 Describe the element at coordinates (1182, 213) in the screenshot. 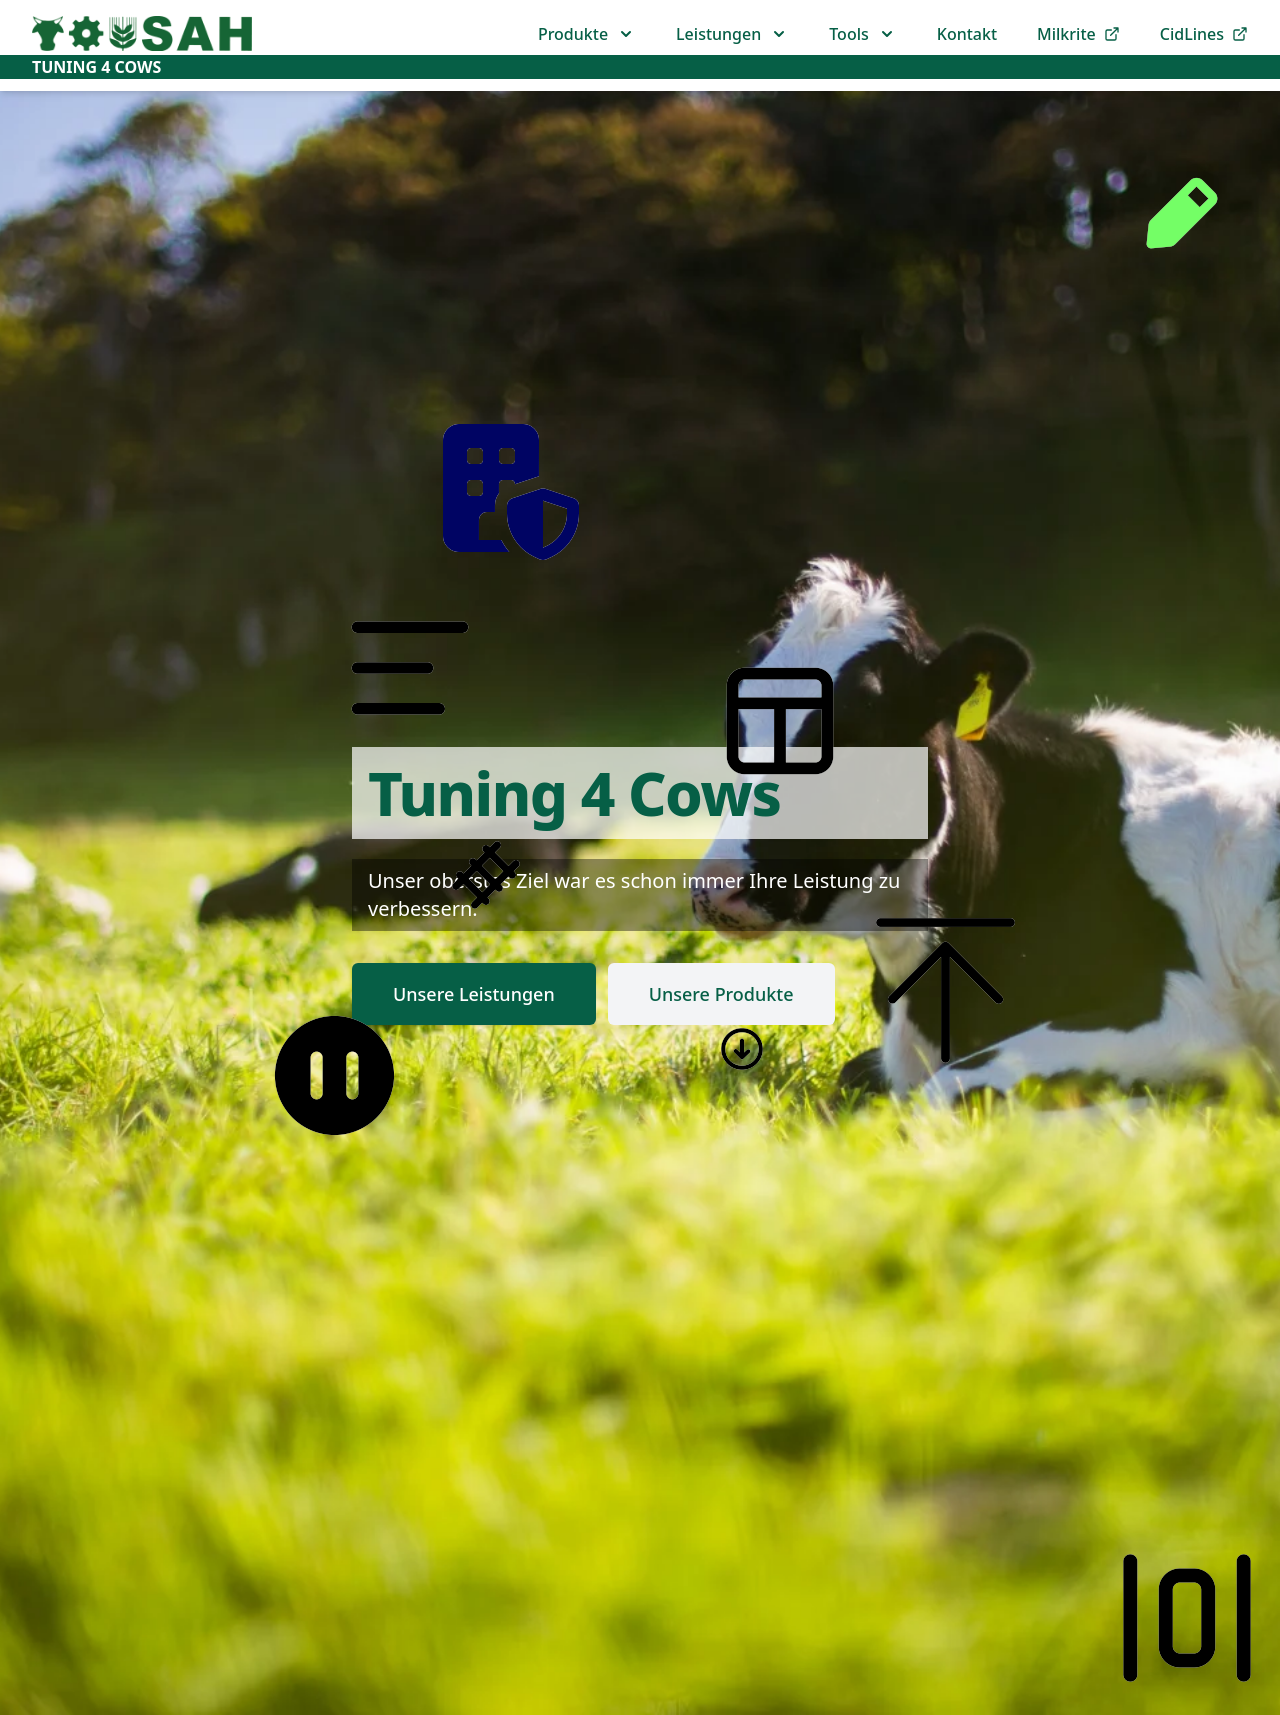

I see `edit or modify content` at that location.